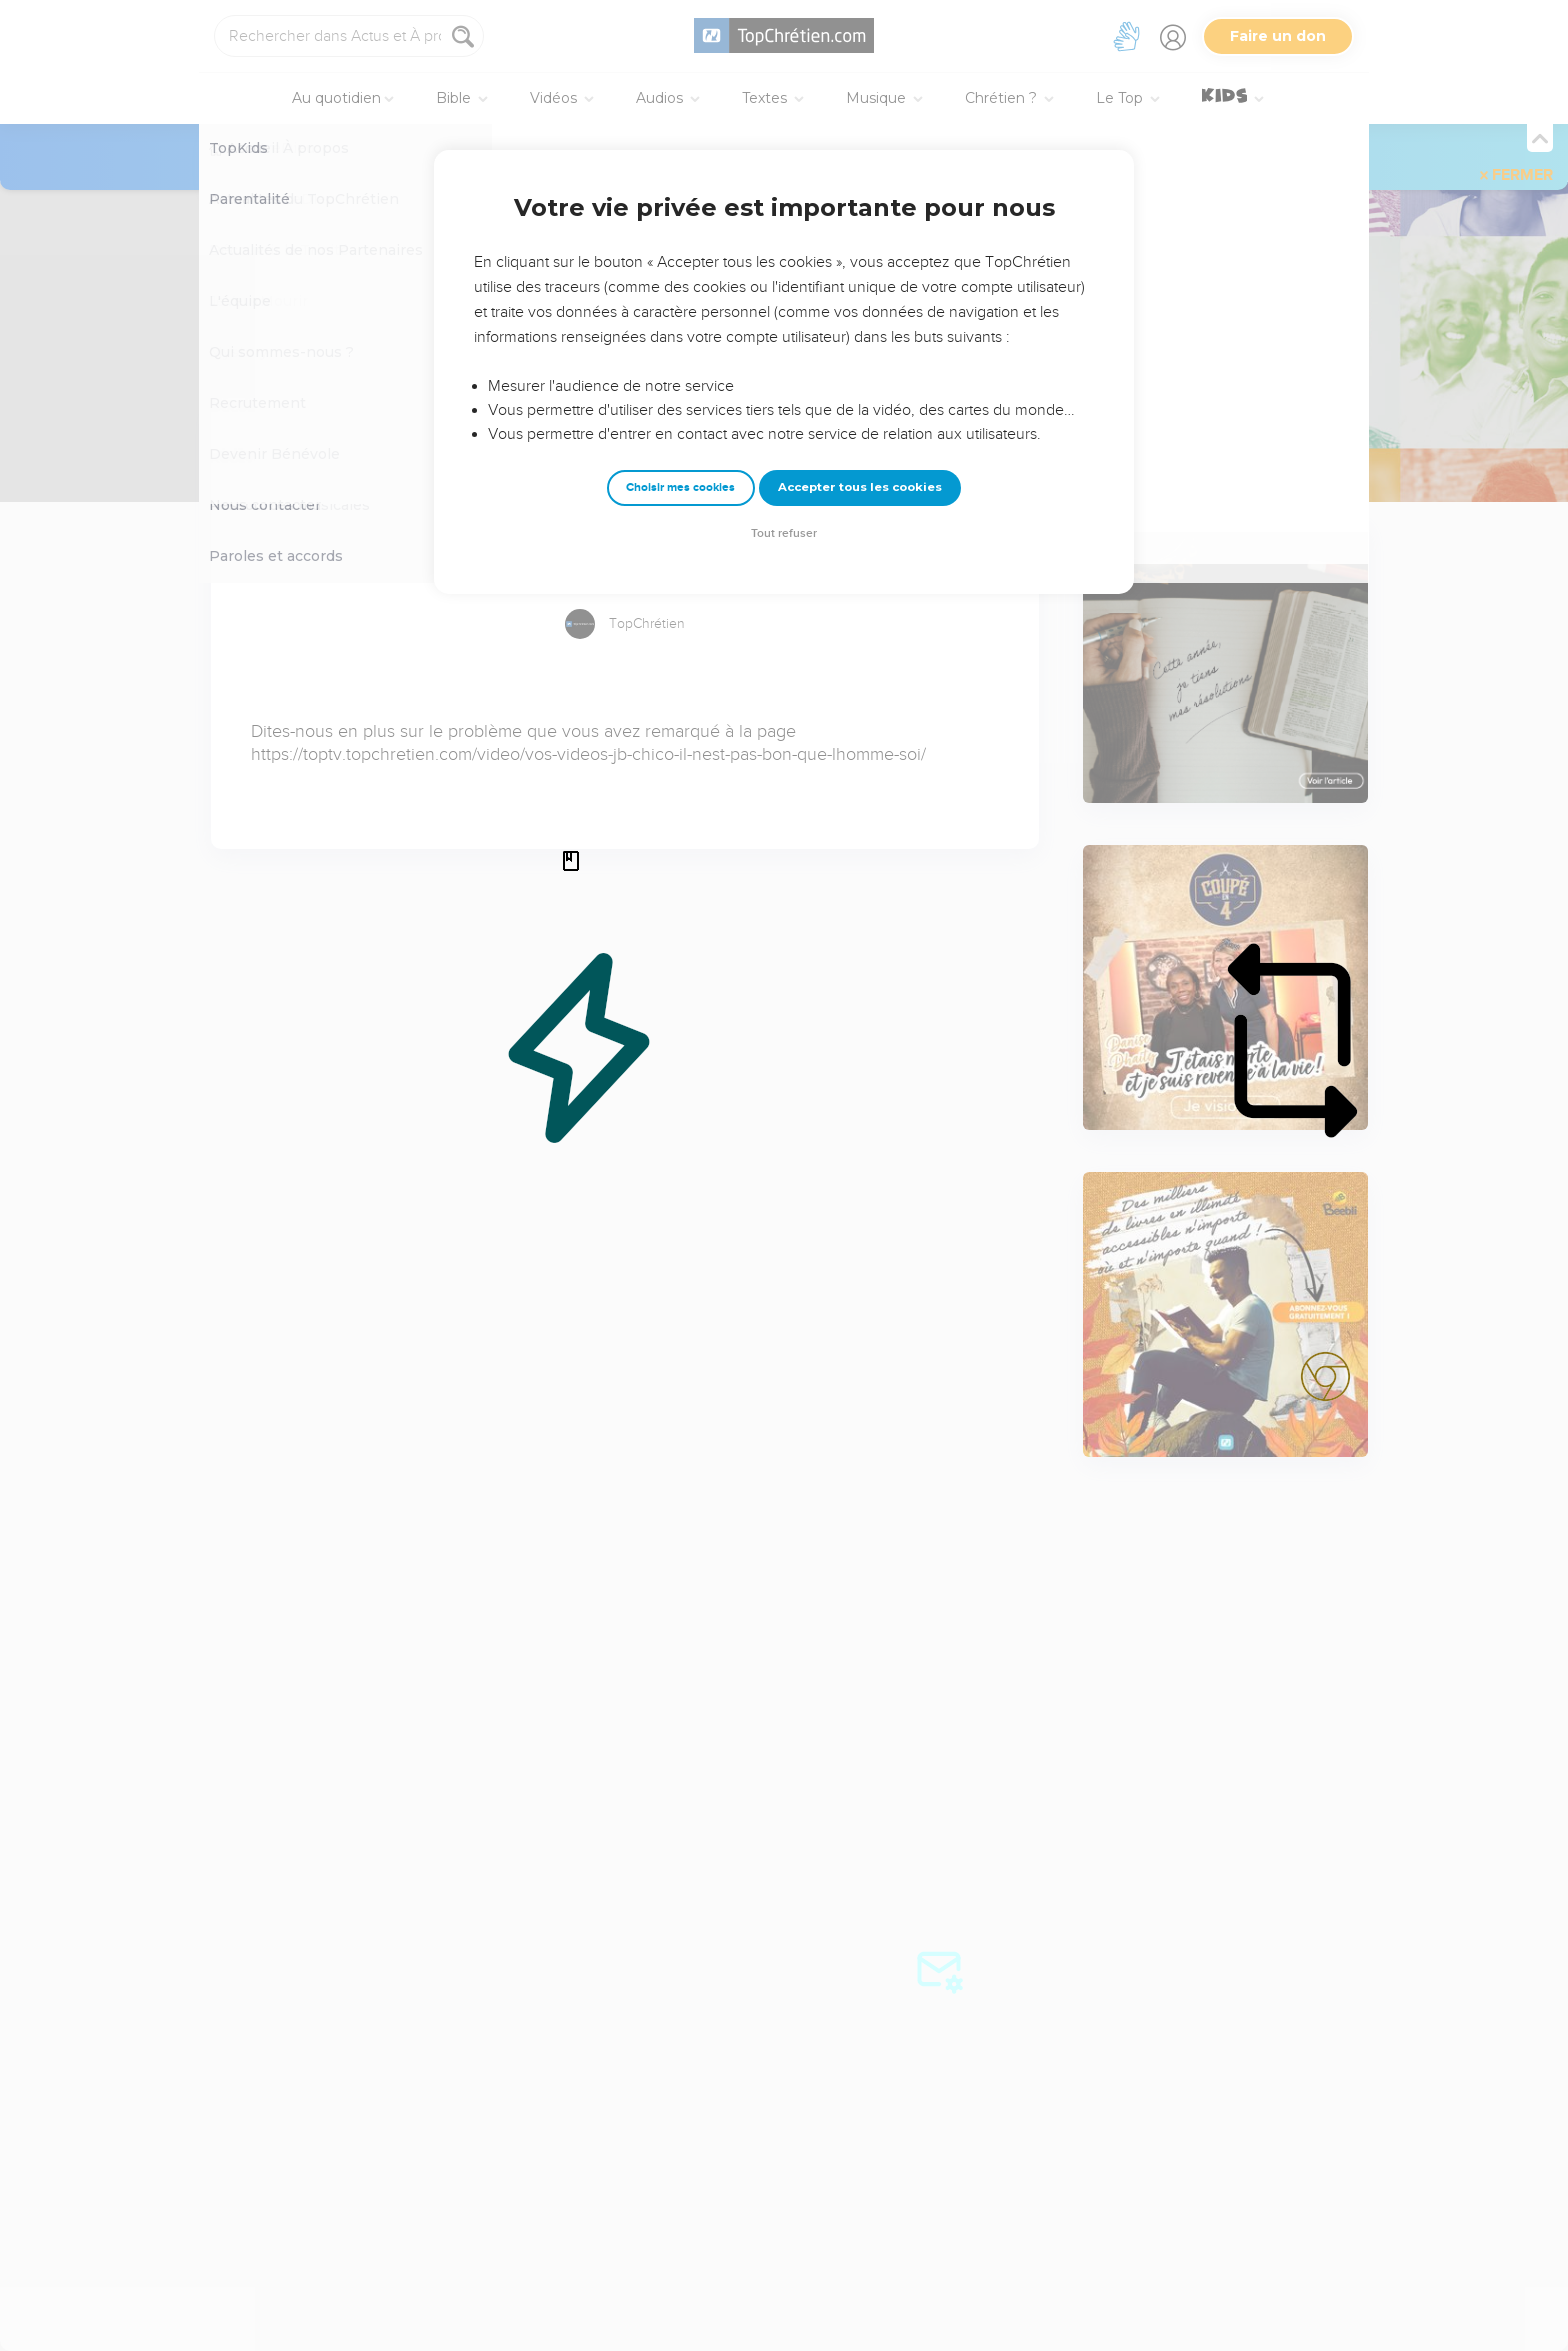 Image resolution: width=1568 pixels, height=2351 pixels. I want to click on access email settings, so click(939, 1969).